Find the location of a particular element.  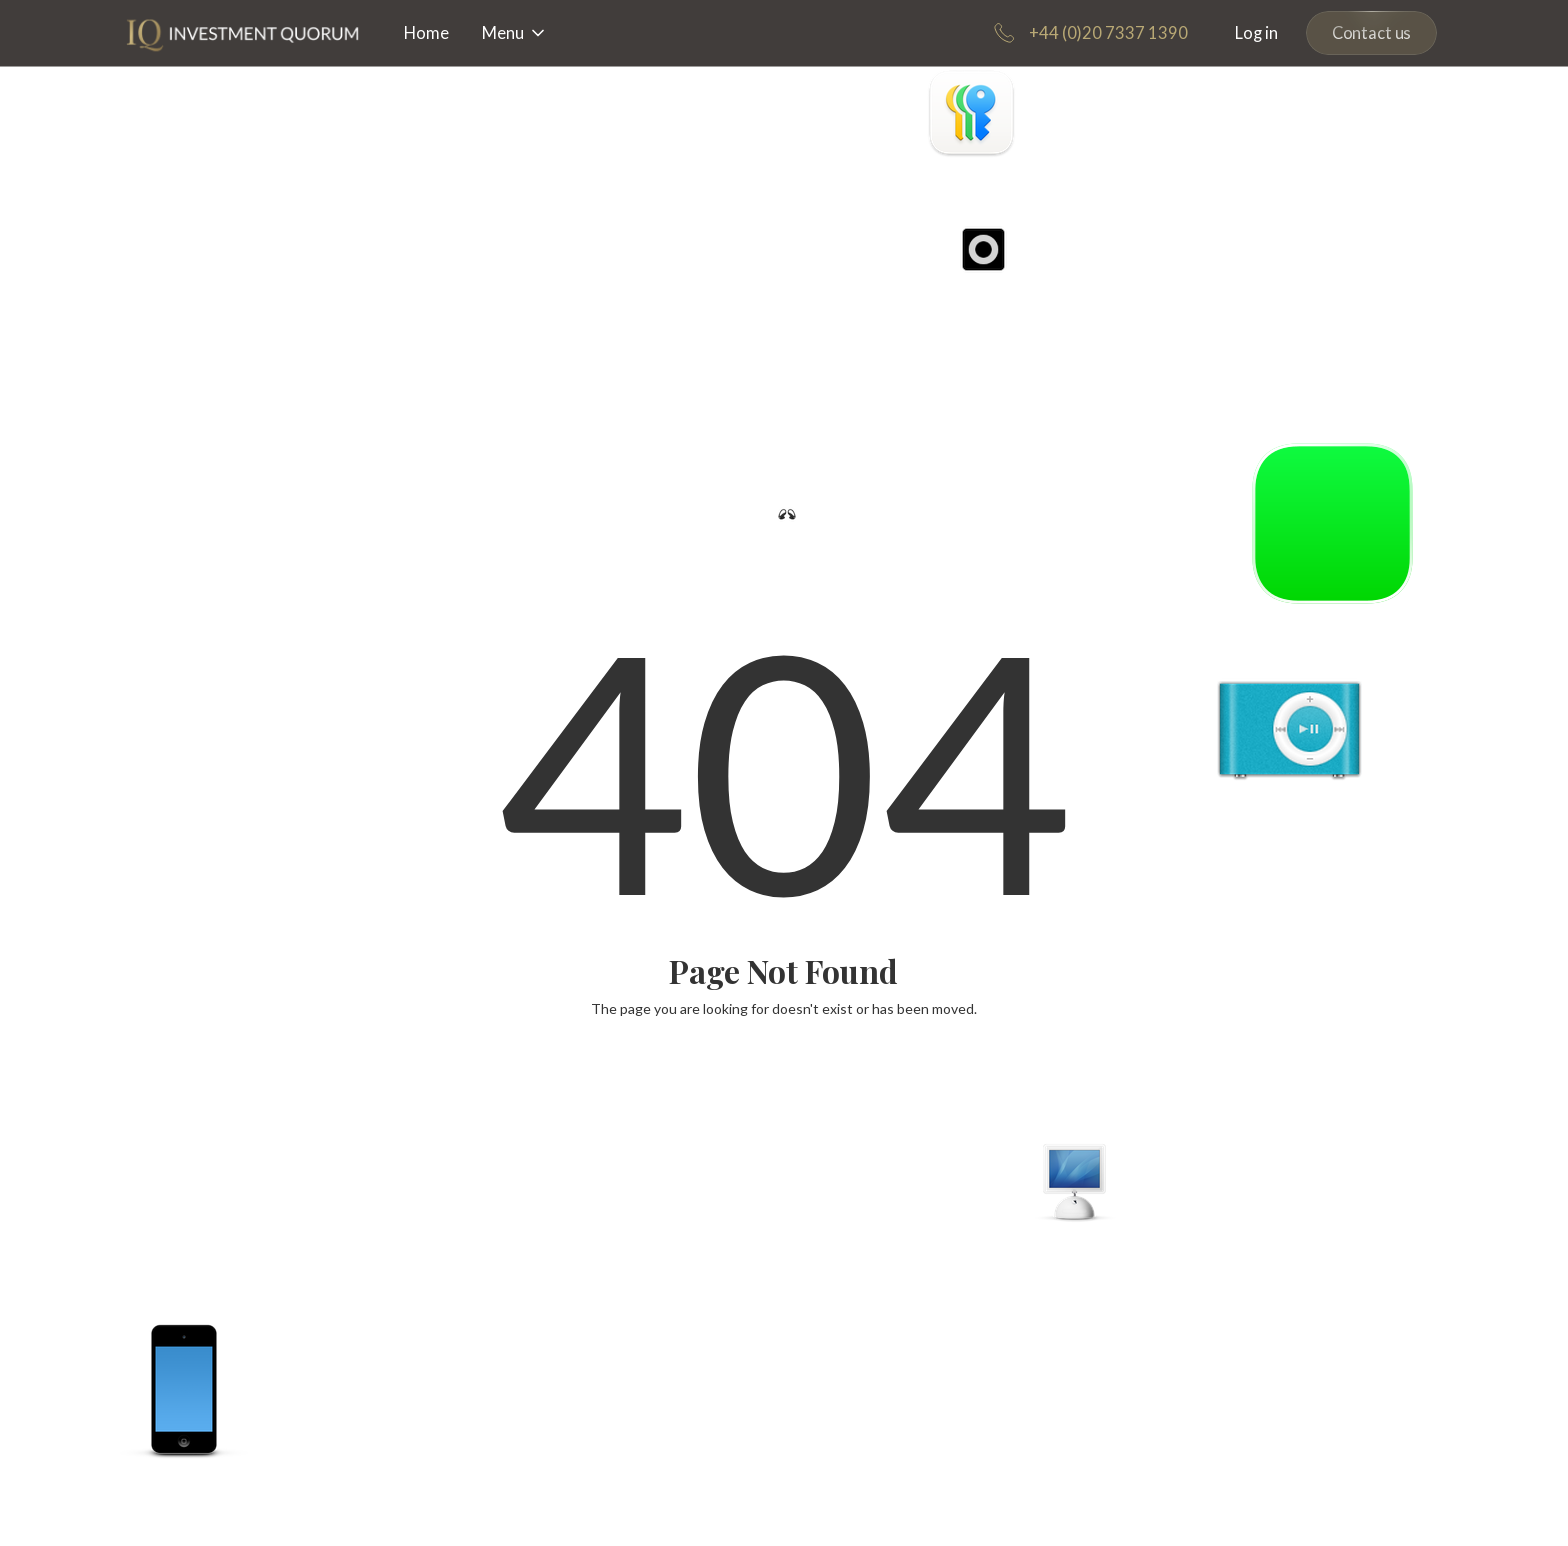

open the passwords app to manage saved credentials is located at coordinates (971, 112).